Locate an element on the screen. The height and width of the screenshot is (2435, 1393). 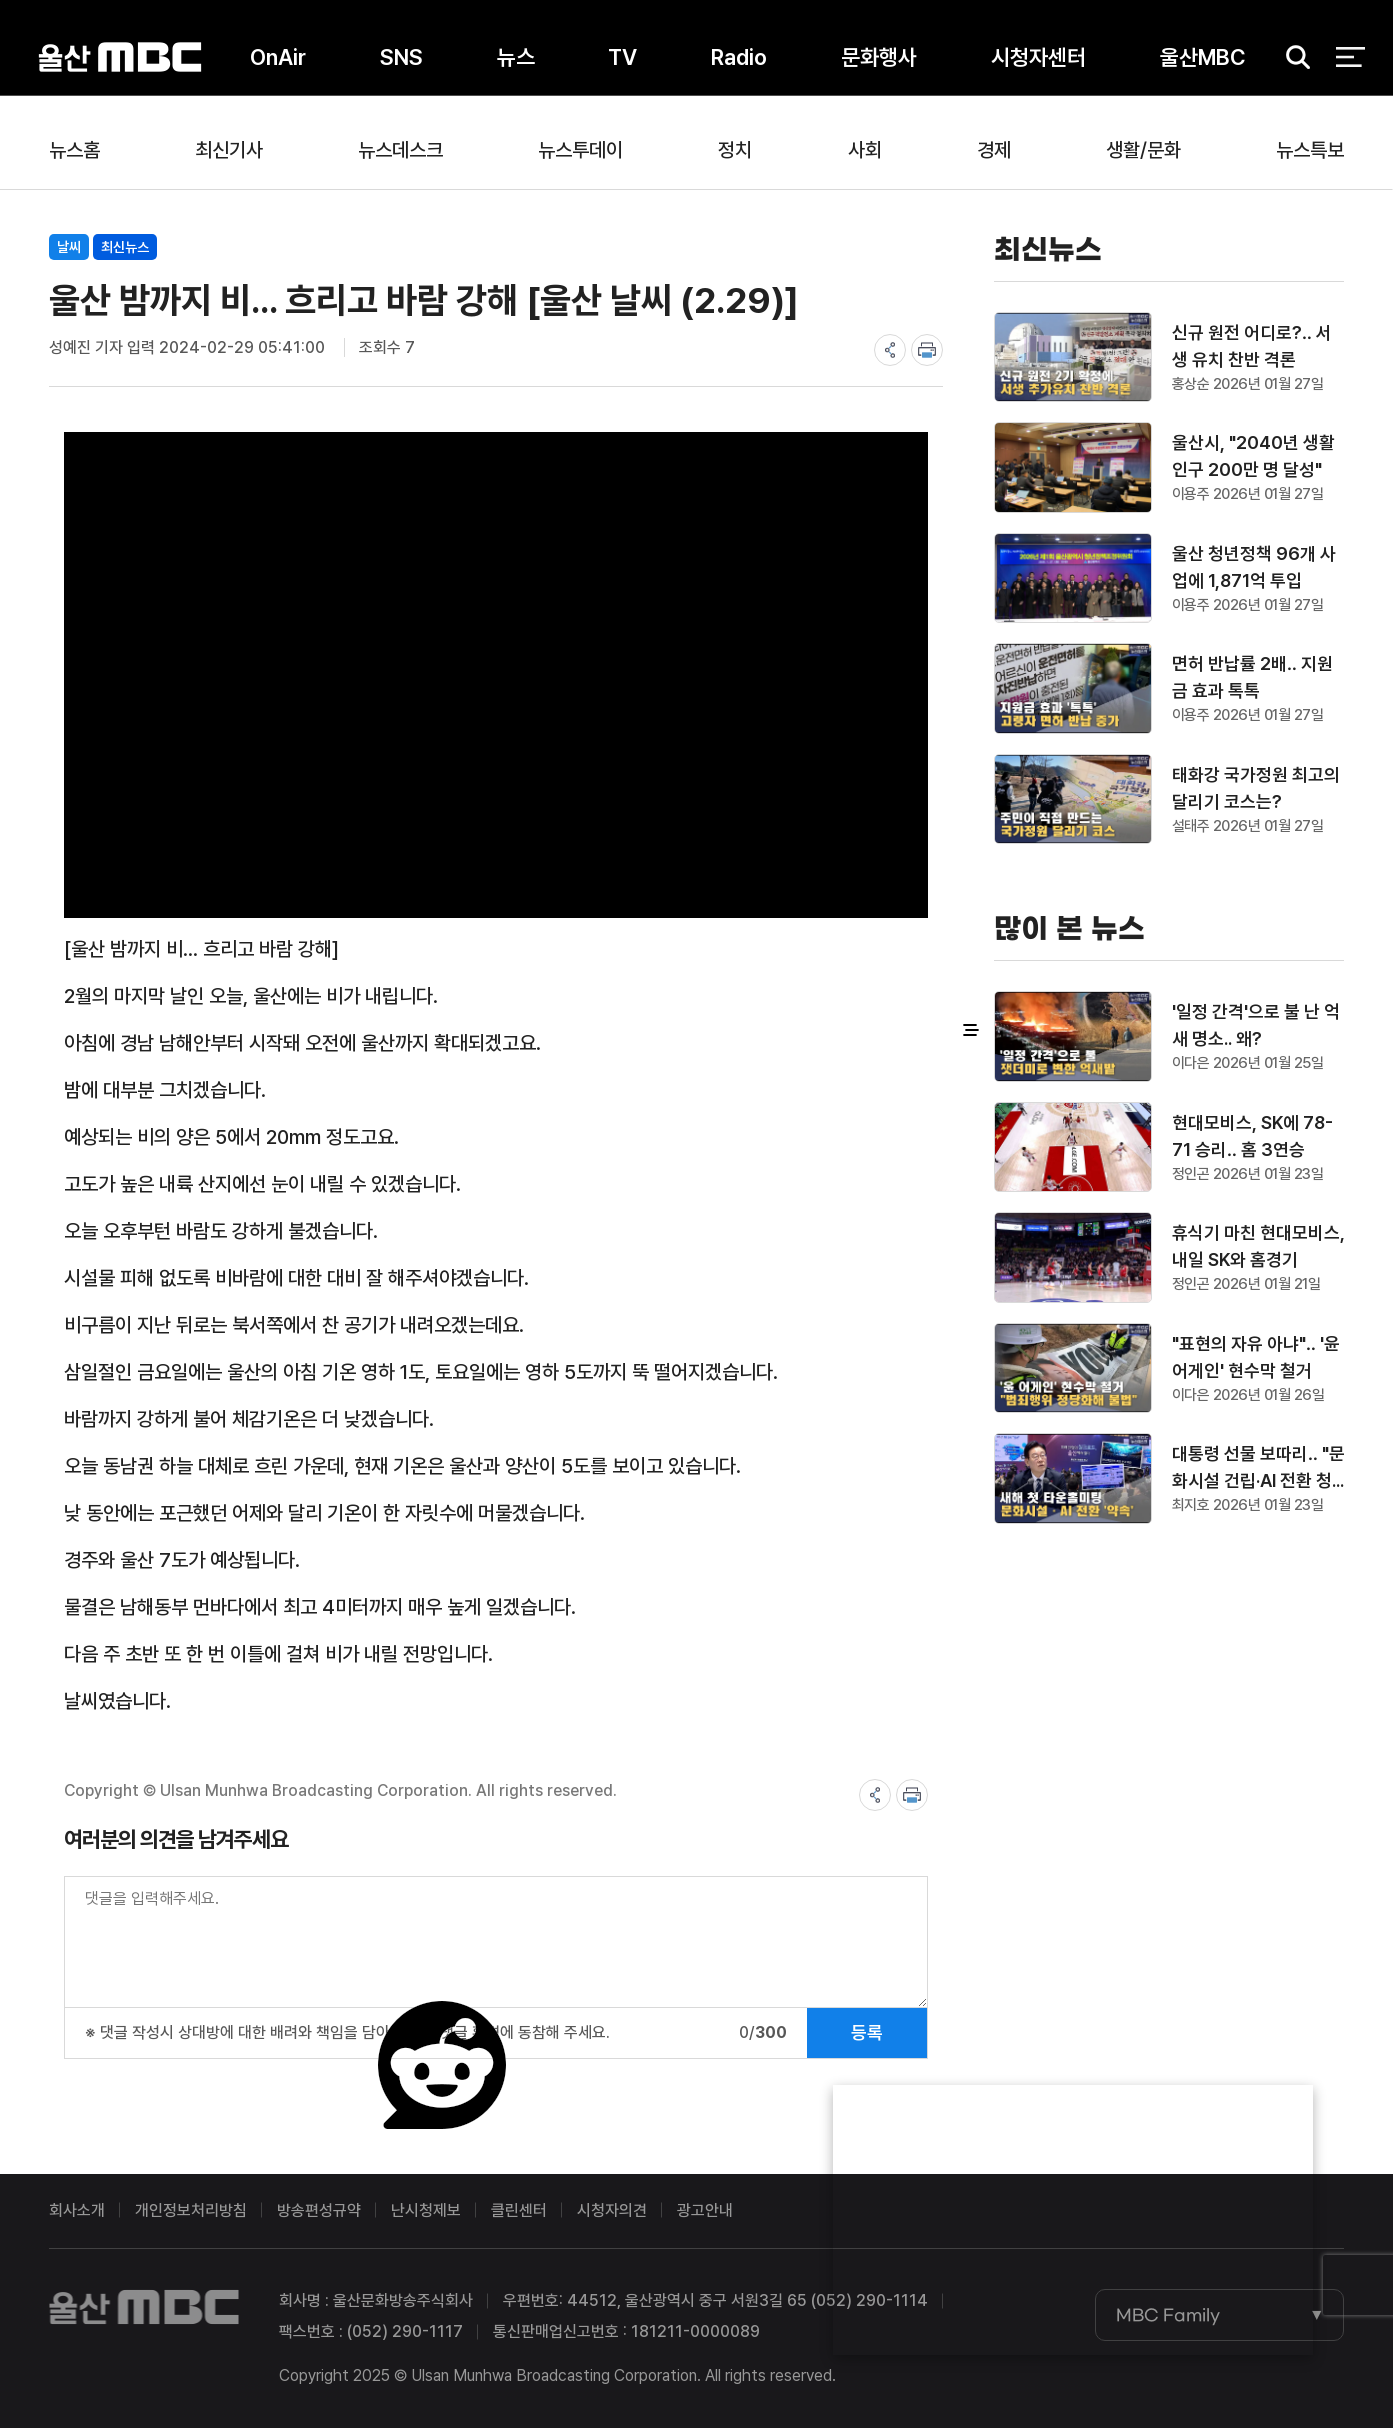
open the Reddit app is located at coordinates (442, 2065).